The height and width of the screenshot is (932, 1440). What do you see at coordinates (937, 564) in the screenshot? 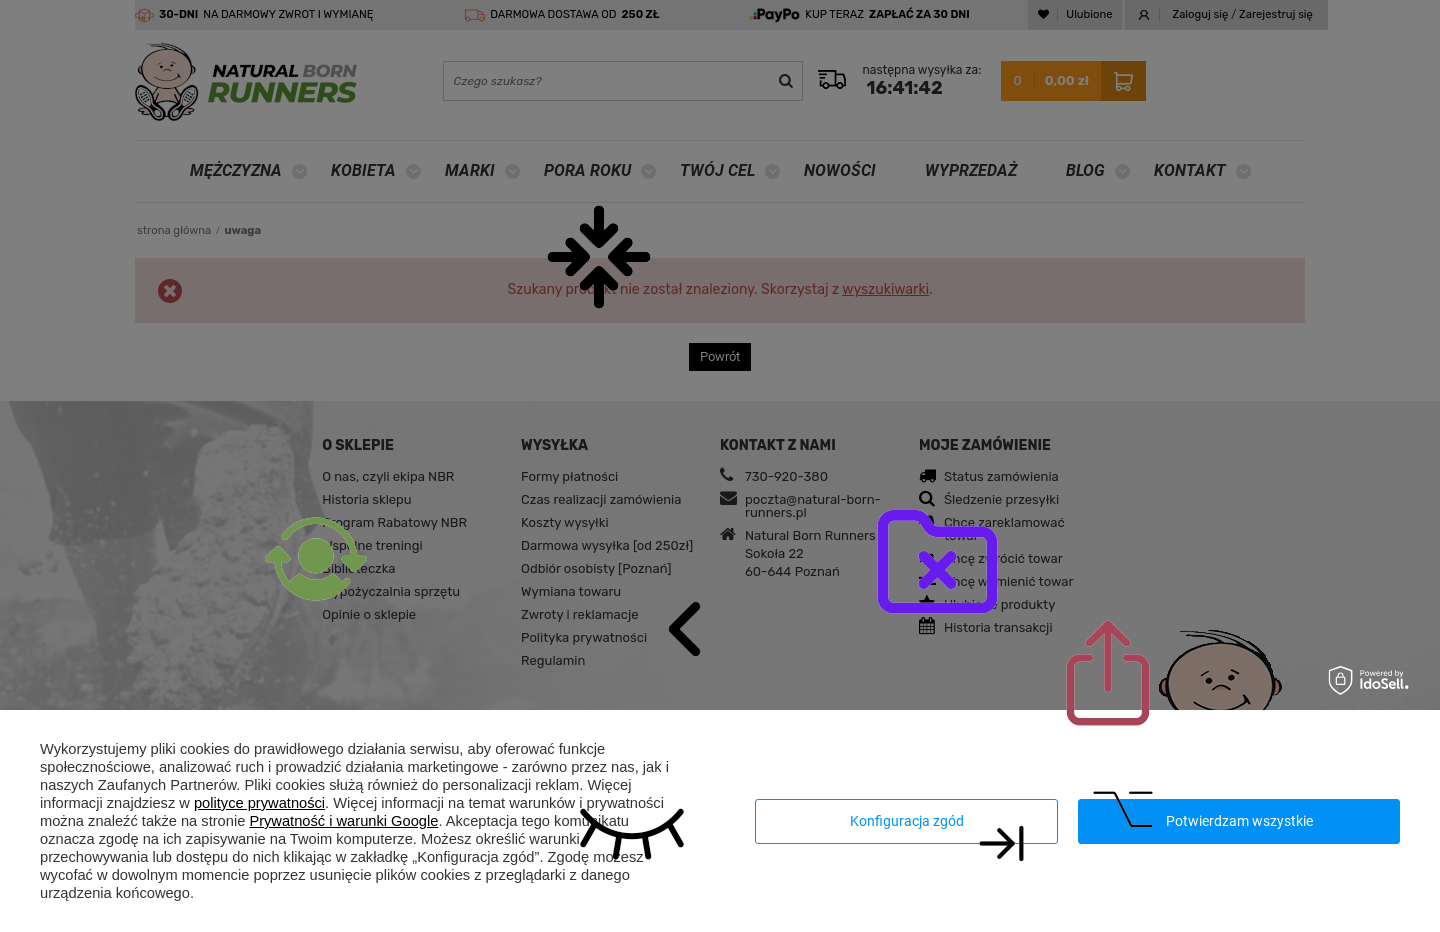
I see `delete a folder` at bounding box center [937, 564].